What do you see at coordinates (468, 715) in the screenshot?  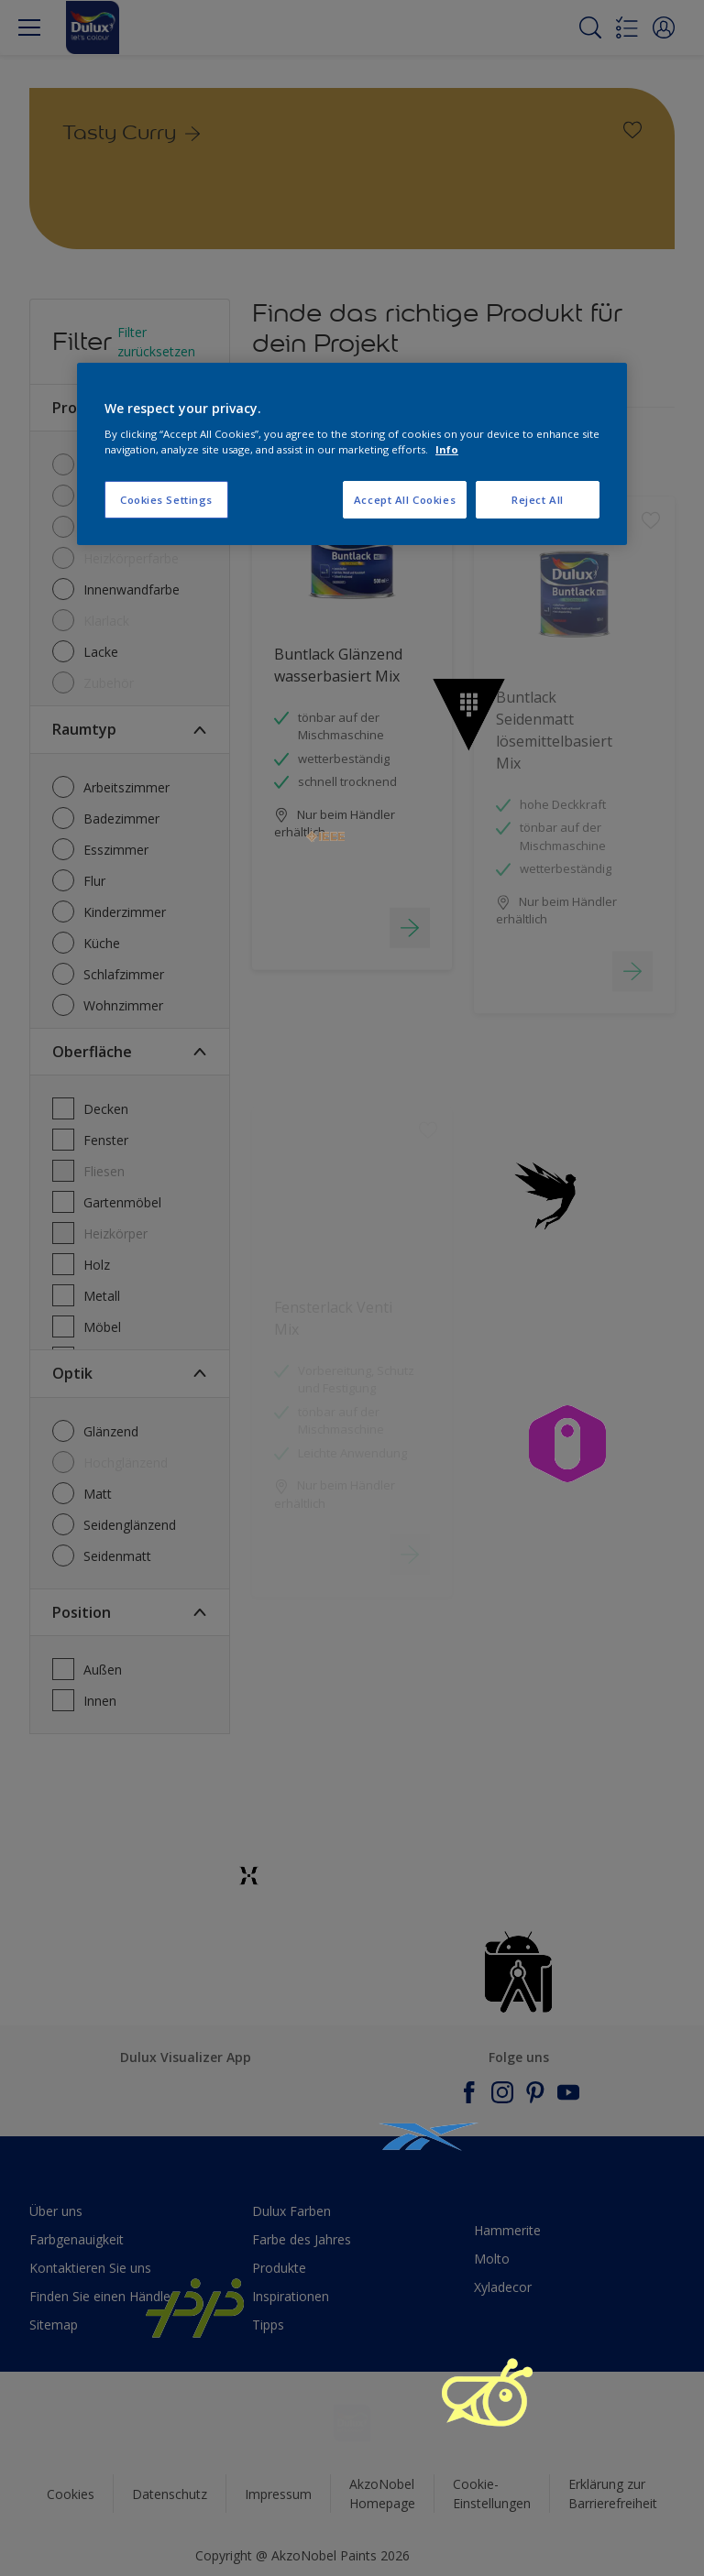 I see `HashiCorp Vault application logo` at bounding box center [468, 715].